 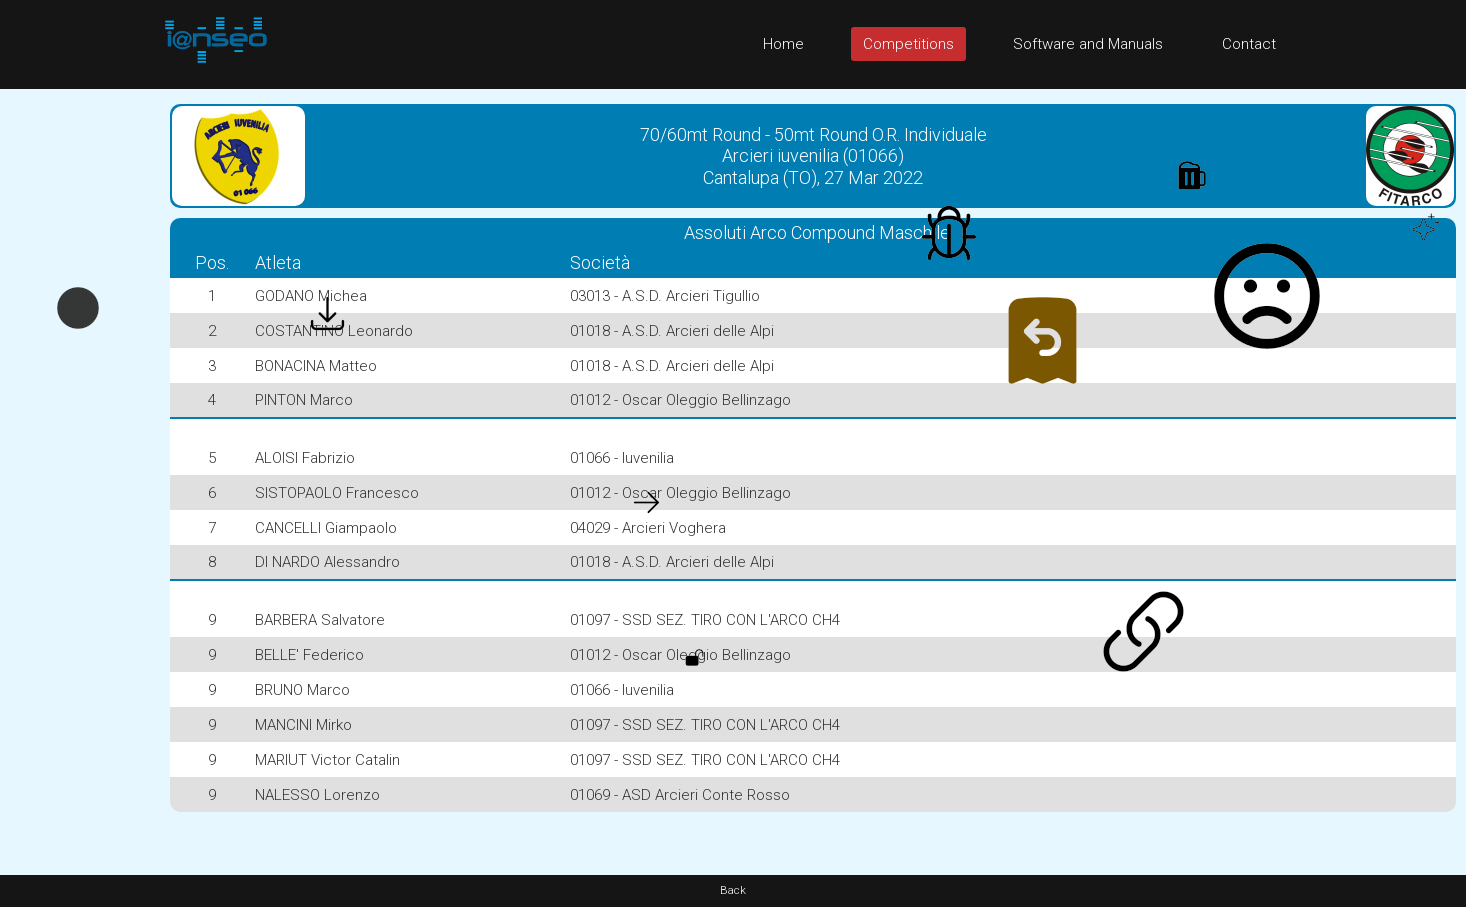 What do you see at coordinates (1042, 340) in the screenshot?
I see `request a refund for a purchase` at bounding box center [1042, 340].